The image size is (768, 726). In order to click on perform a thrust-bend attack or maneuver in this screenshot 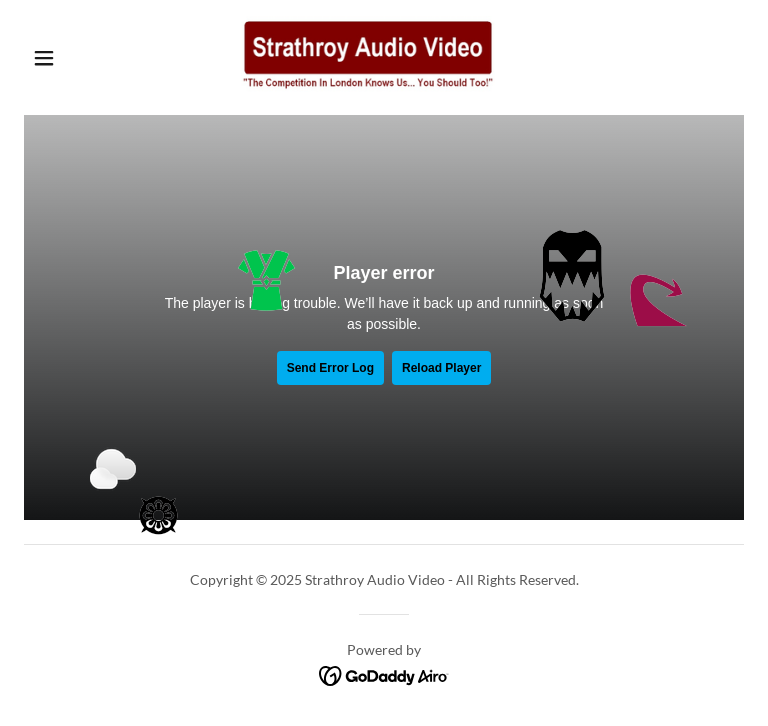, I will do `click(658, 298)`.